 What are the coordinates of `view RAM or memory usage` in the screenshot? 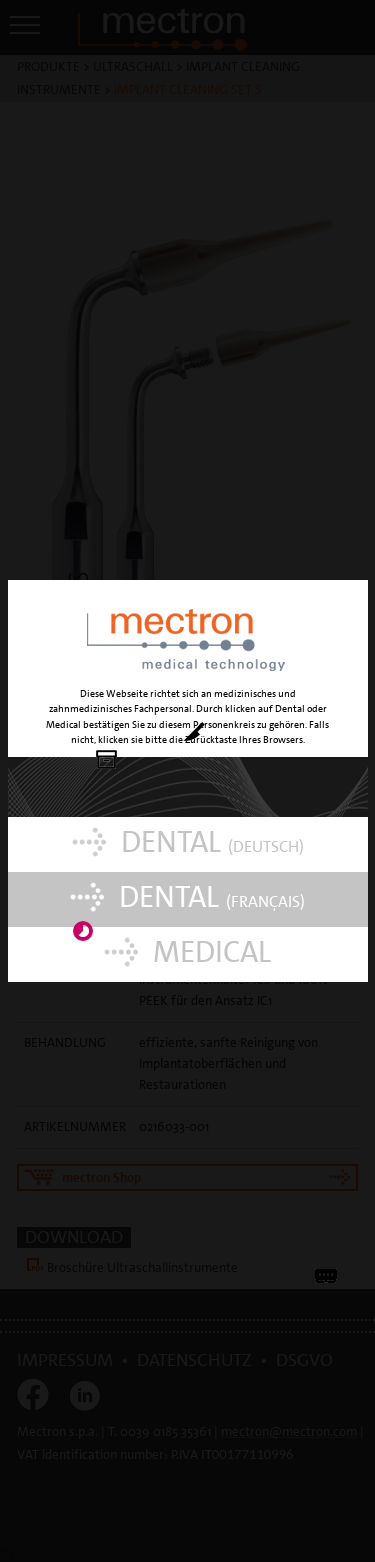 It's located at (326, 1276).